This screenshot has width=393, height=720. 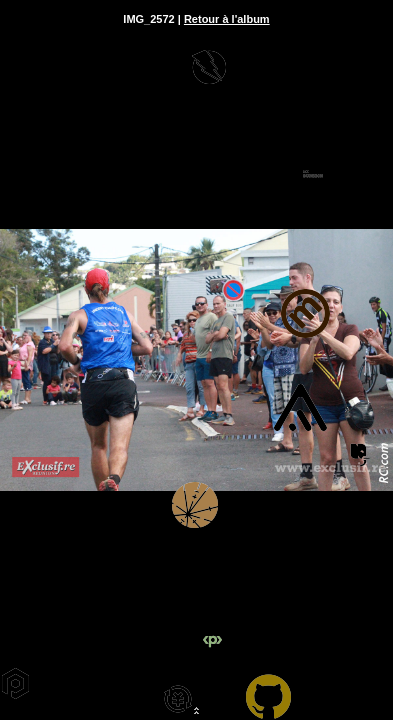 What do you see at coordinates (209, 67) in the screenshot?
I see `Zap app logo` at bounding box center [209, 67].